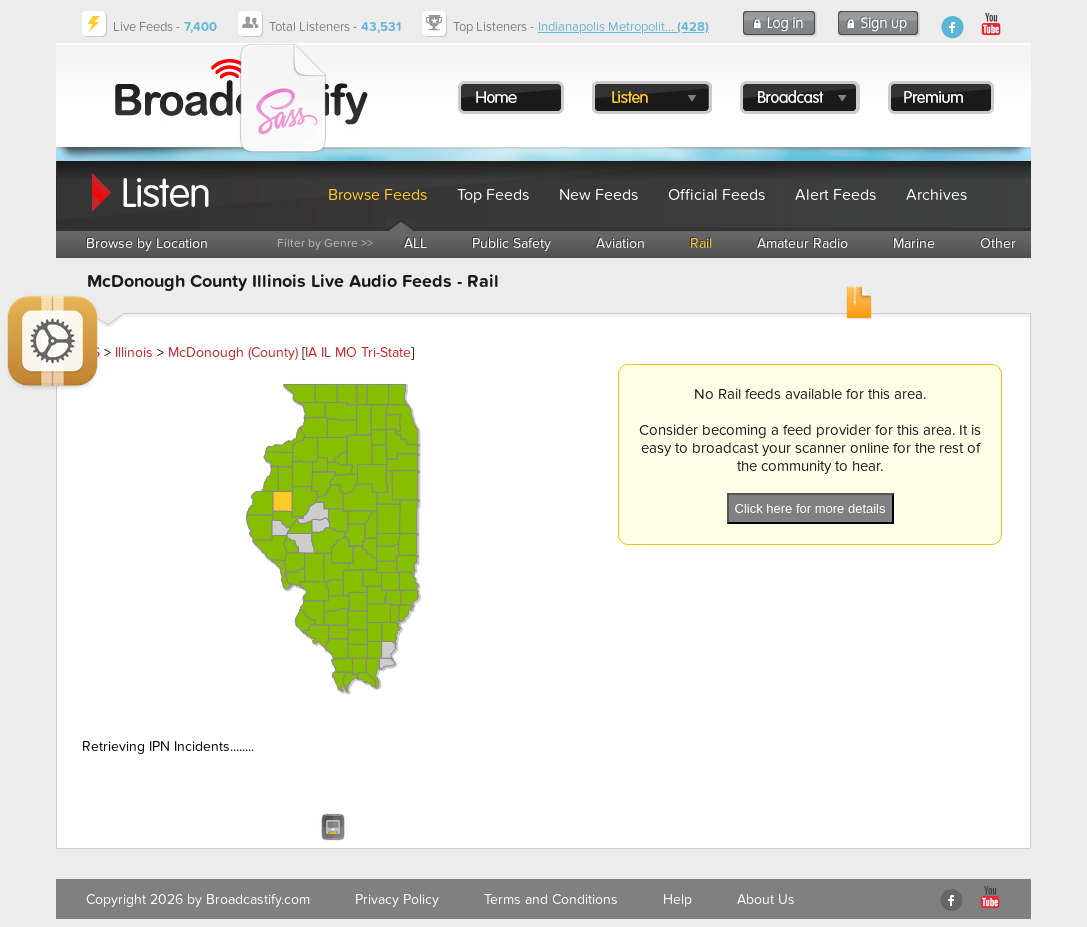 The height and width of the screenshot is (927, 1087). Describe the element at coordinates (859, 303) in the screenshot. I see `compressed tar archive file (.tar.lzma)` at that location.